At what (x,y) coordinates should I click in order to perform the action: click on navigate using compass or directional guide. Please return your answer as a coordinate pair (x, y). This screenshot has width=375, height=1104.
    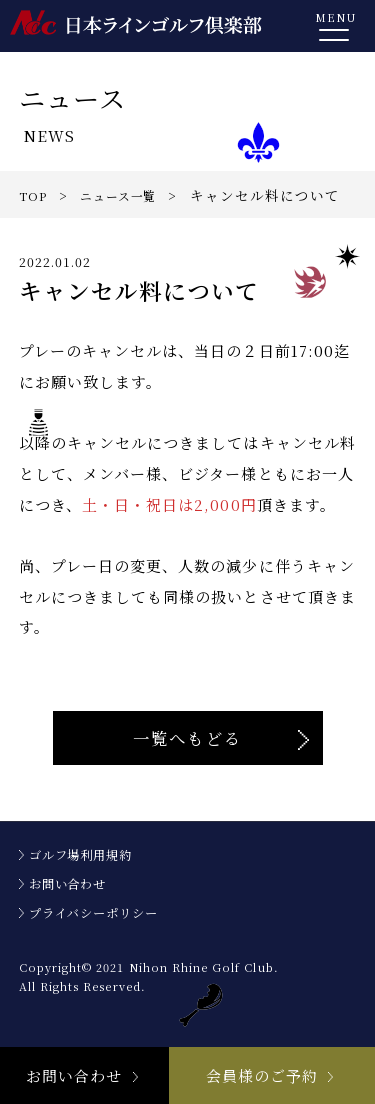
    Looking at the image, I should click on (347, 256).